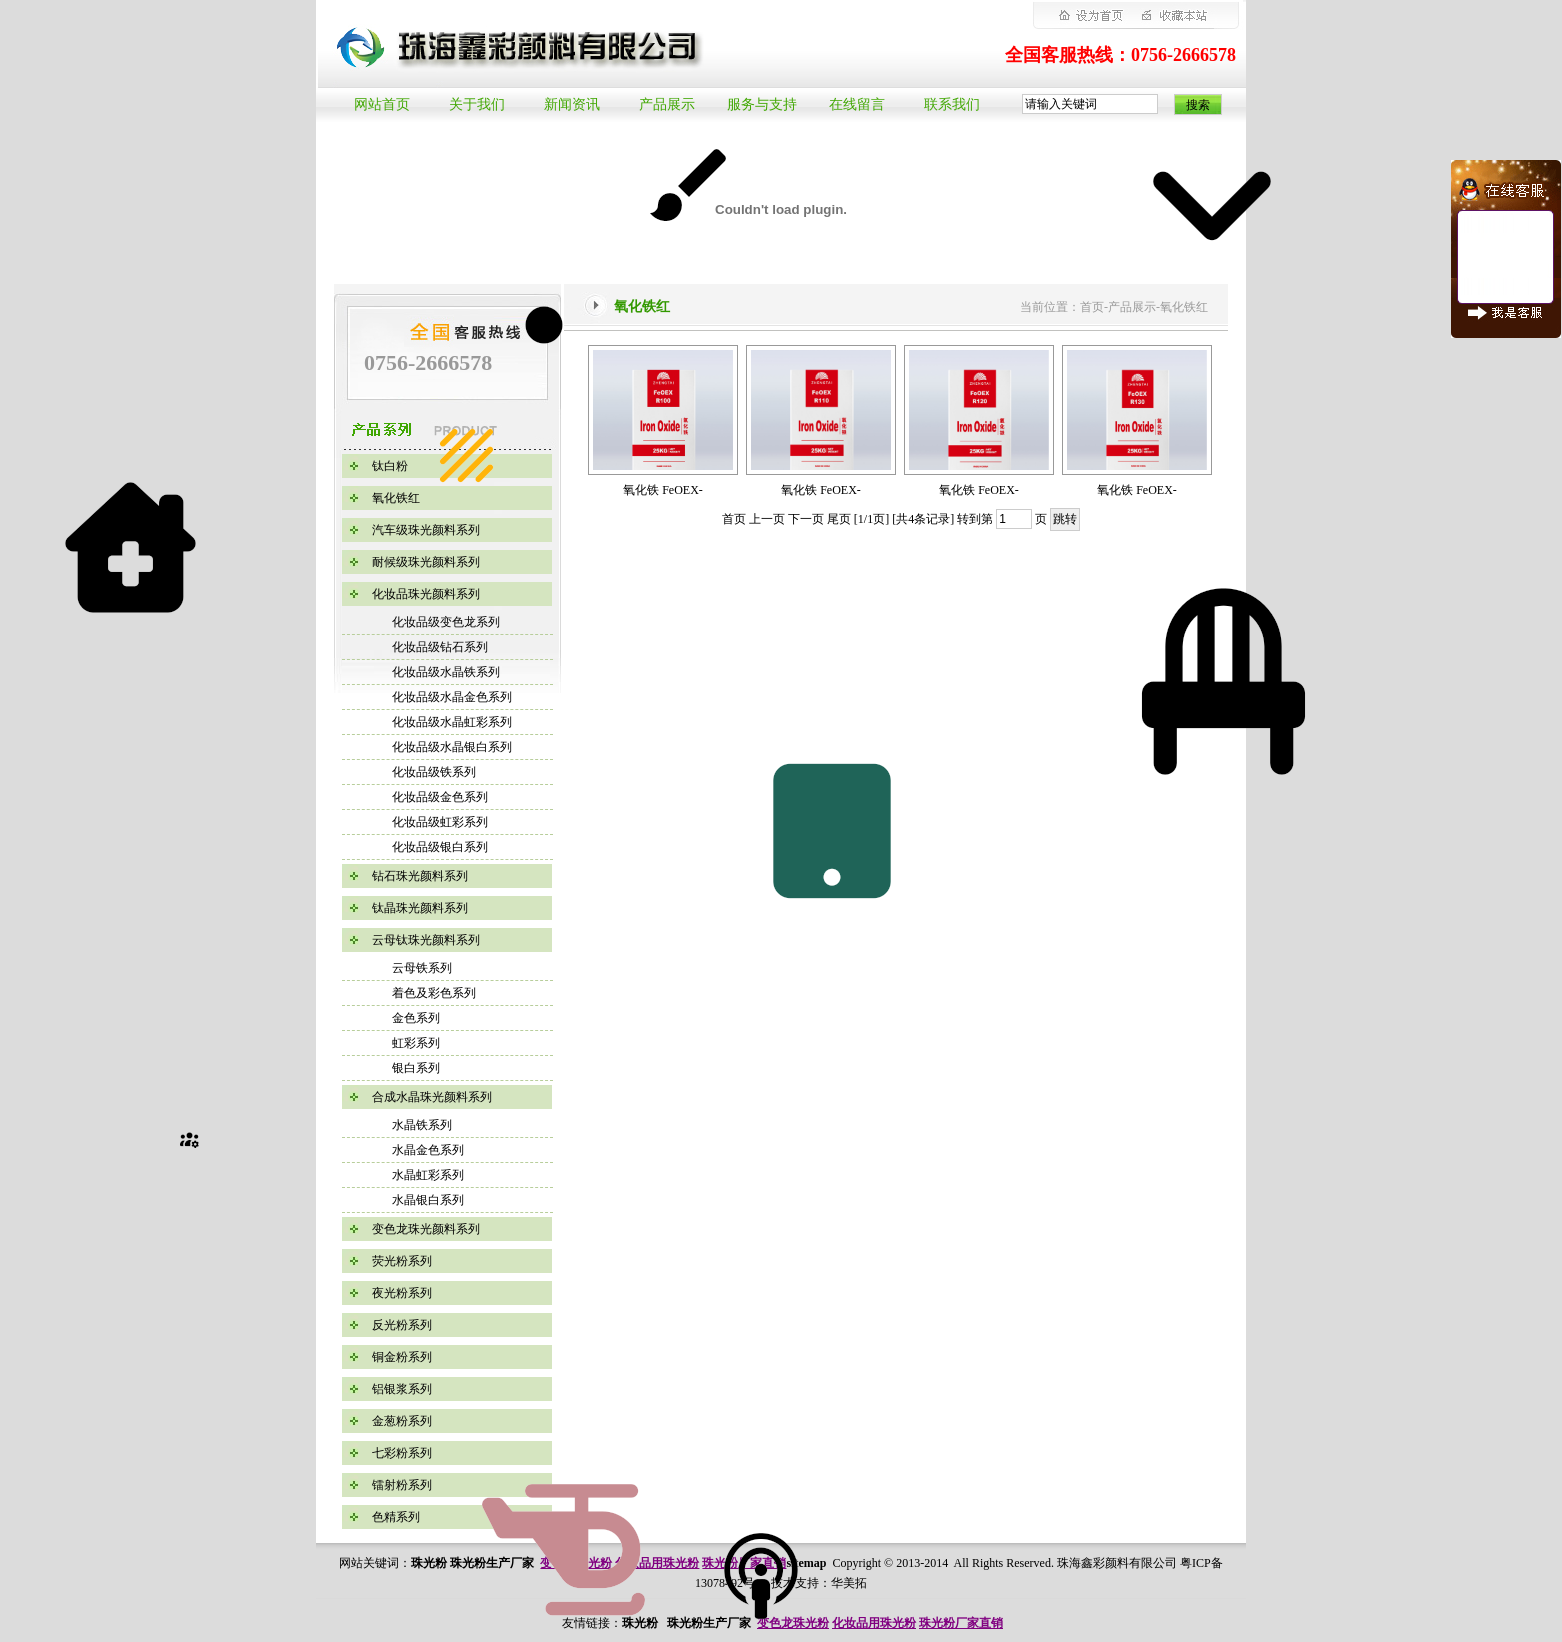  Describe the element at coordinates (1212, 201) in the screenshot. I see `expand a collapsed section or menu` at that location.